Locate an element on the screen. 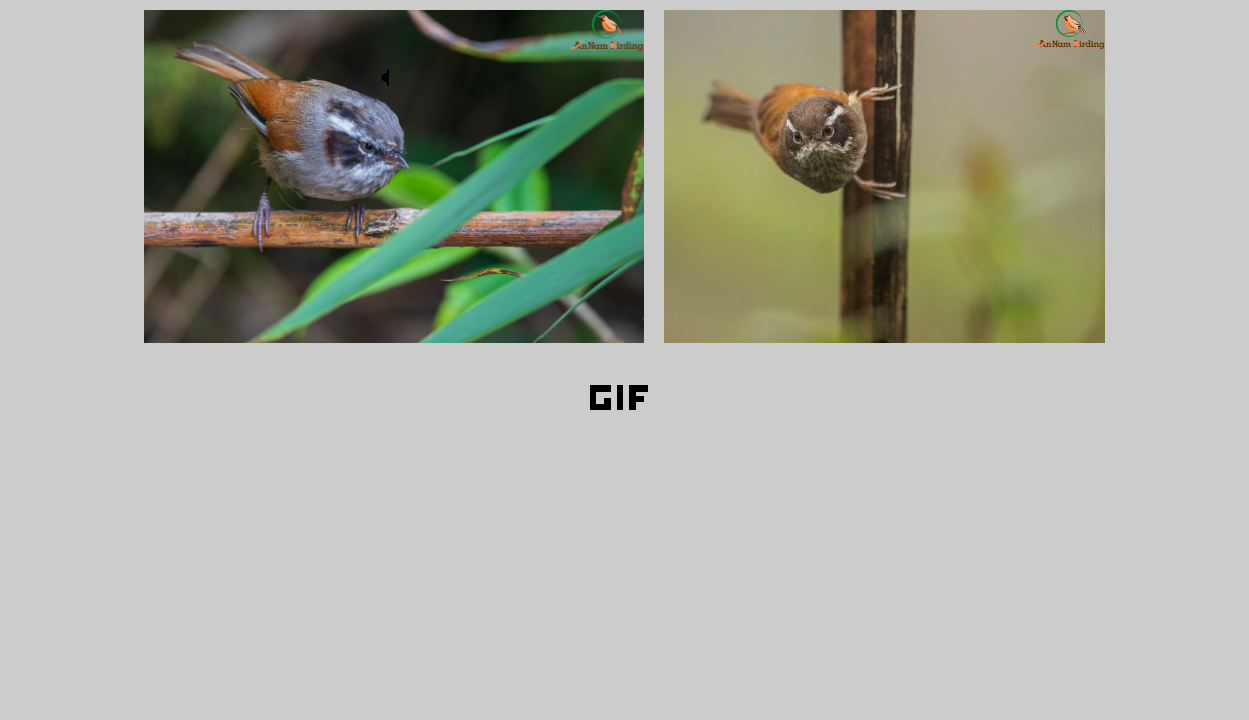 This screenshot has height=720, width=1249. navigate to the previous item or screen is located at coordinates (385, 77).